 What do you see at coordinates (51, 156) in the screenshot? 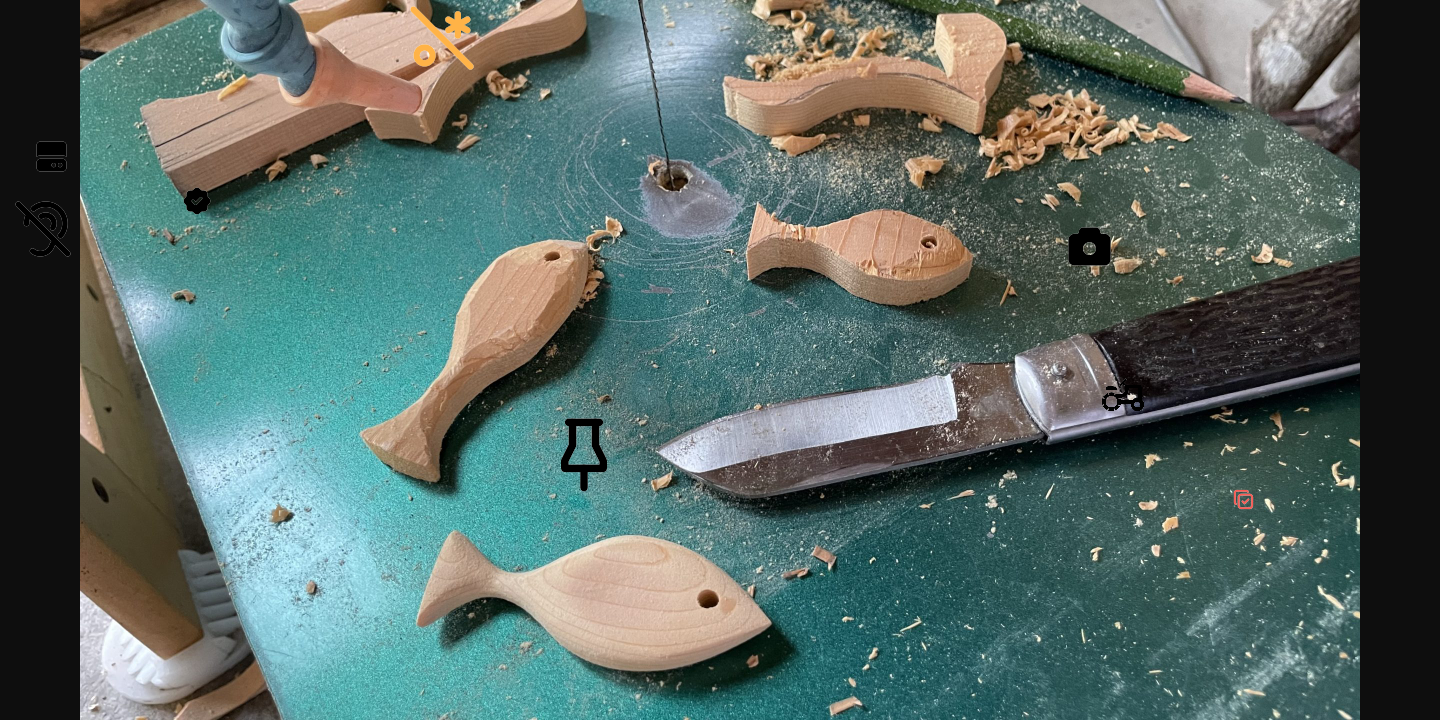
I see `access local storage or drive settings` at bounding box center [51, 156].